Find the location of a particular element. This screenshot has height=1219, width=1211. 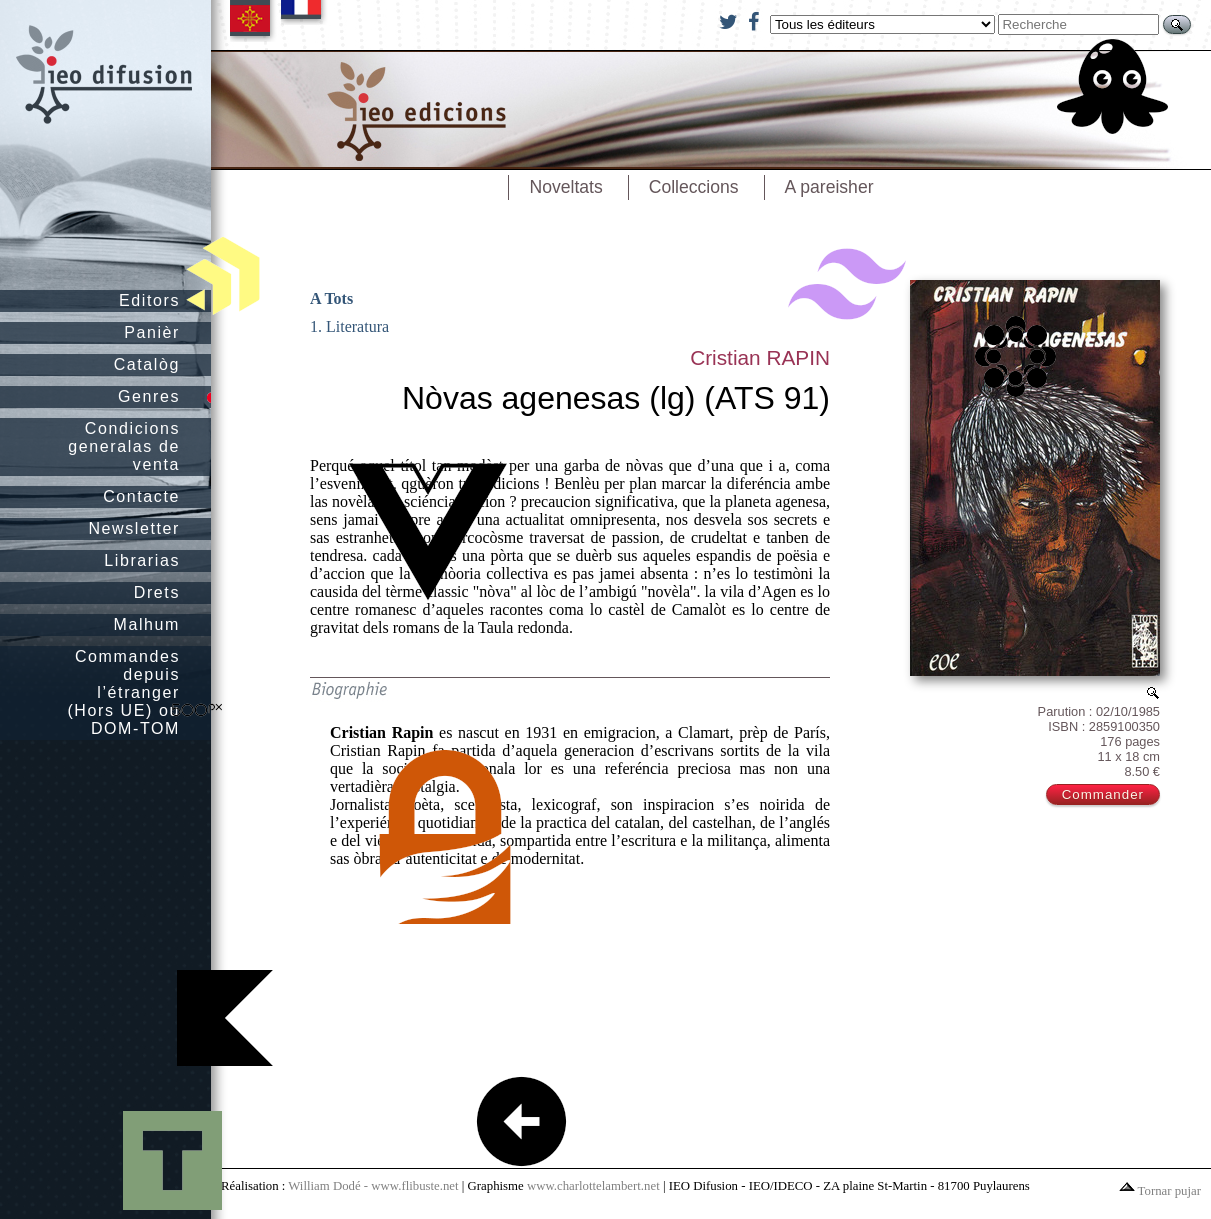

chainguard company logo is located at coordinates (1112, 86).